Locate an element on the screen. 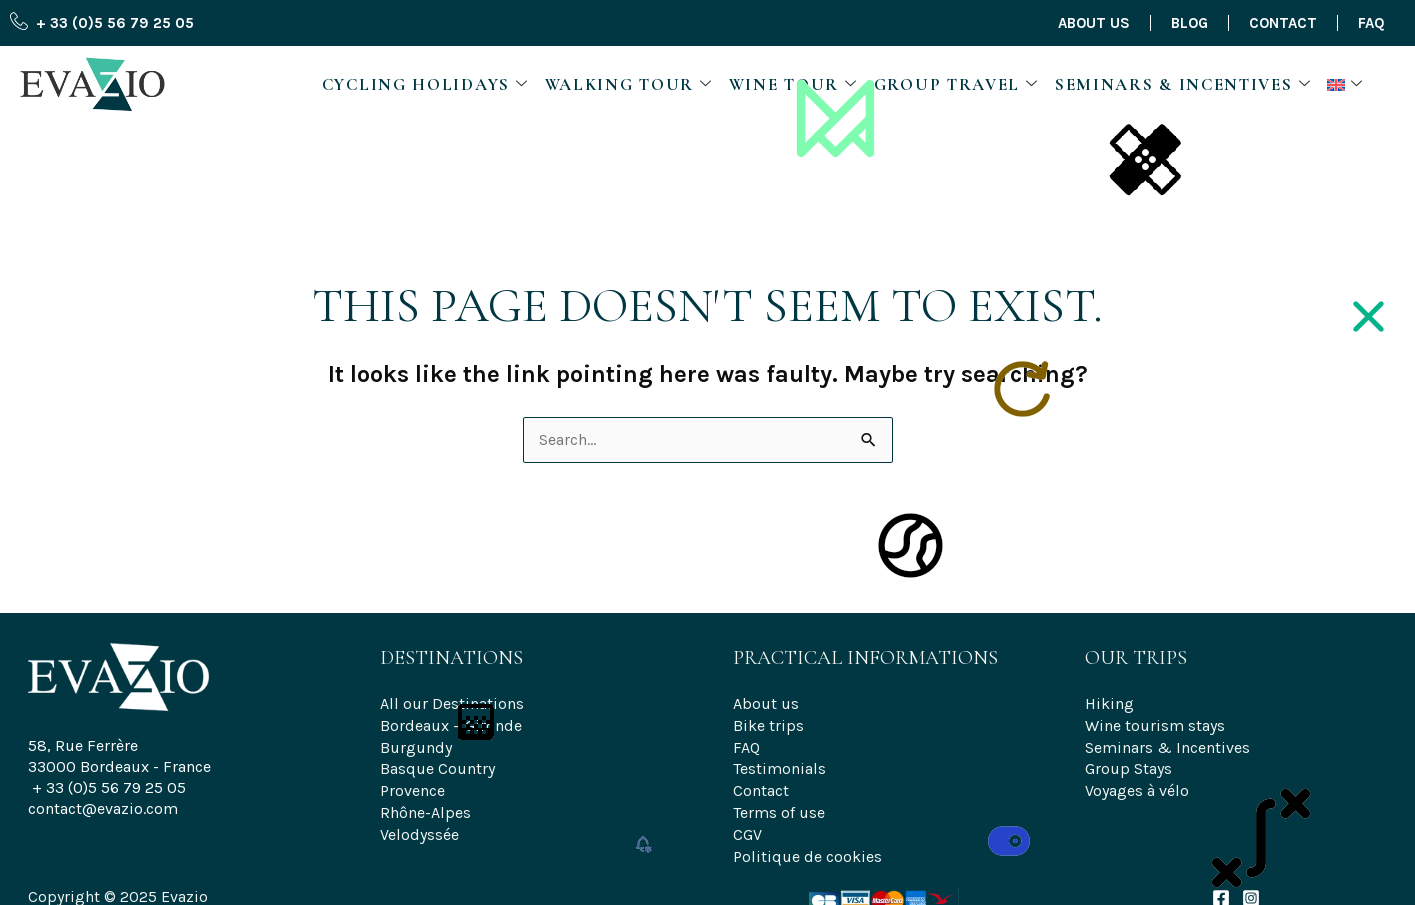 This screenshot has width=1415, height=905. apply a gradient effect to an image is located at coordinates (476, 722).